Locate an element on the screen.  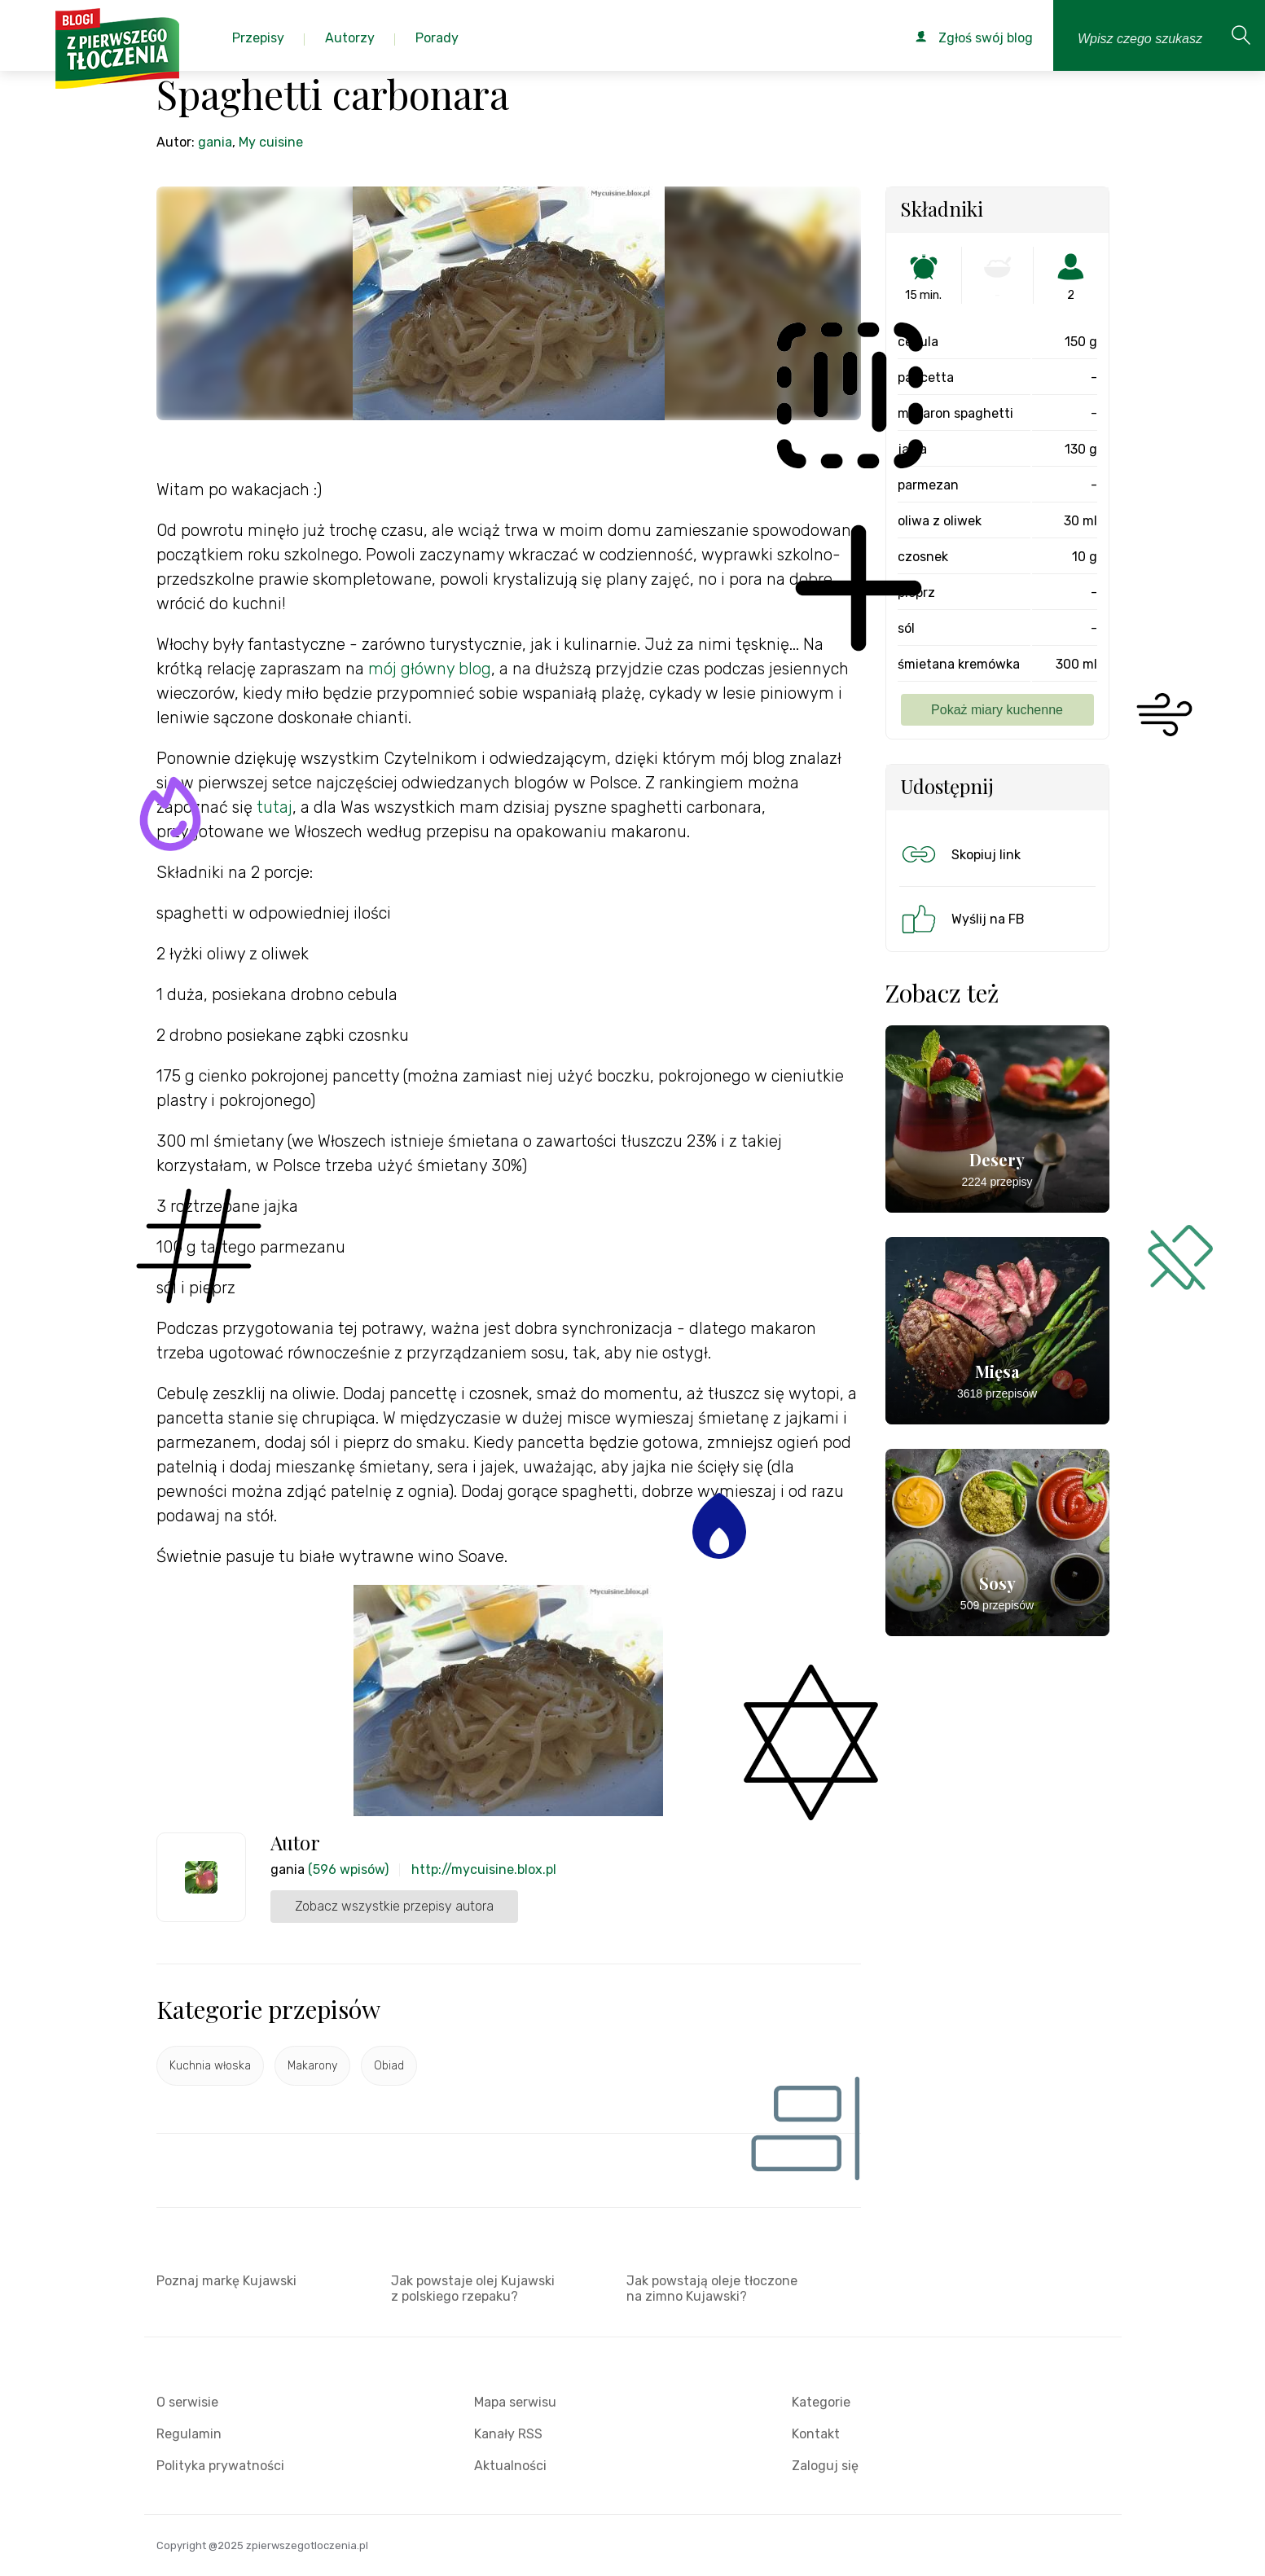
align text to the right is located at coordinates (807, 2128).